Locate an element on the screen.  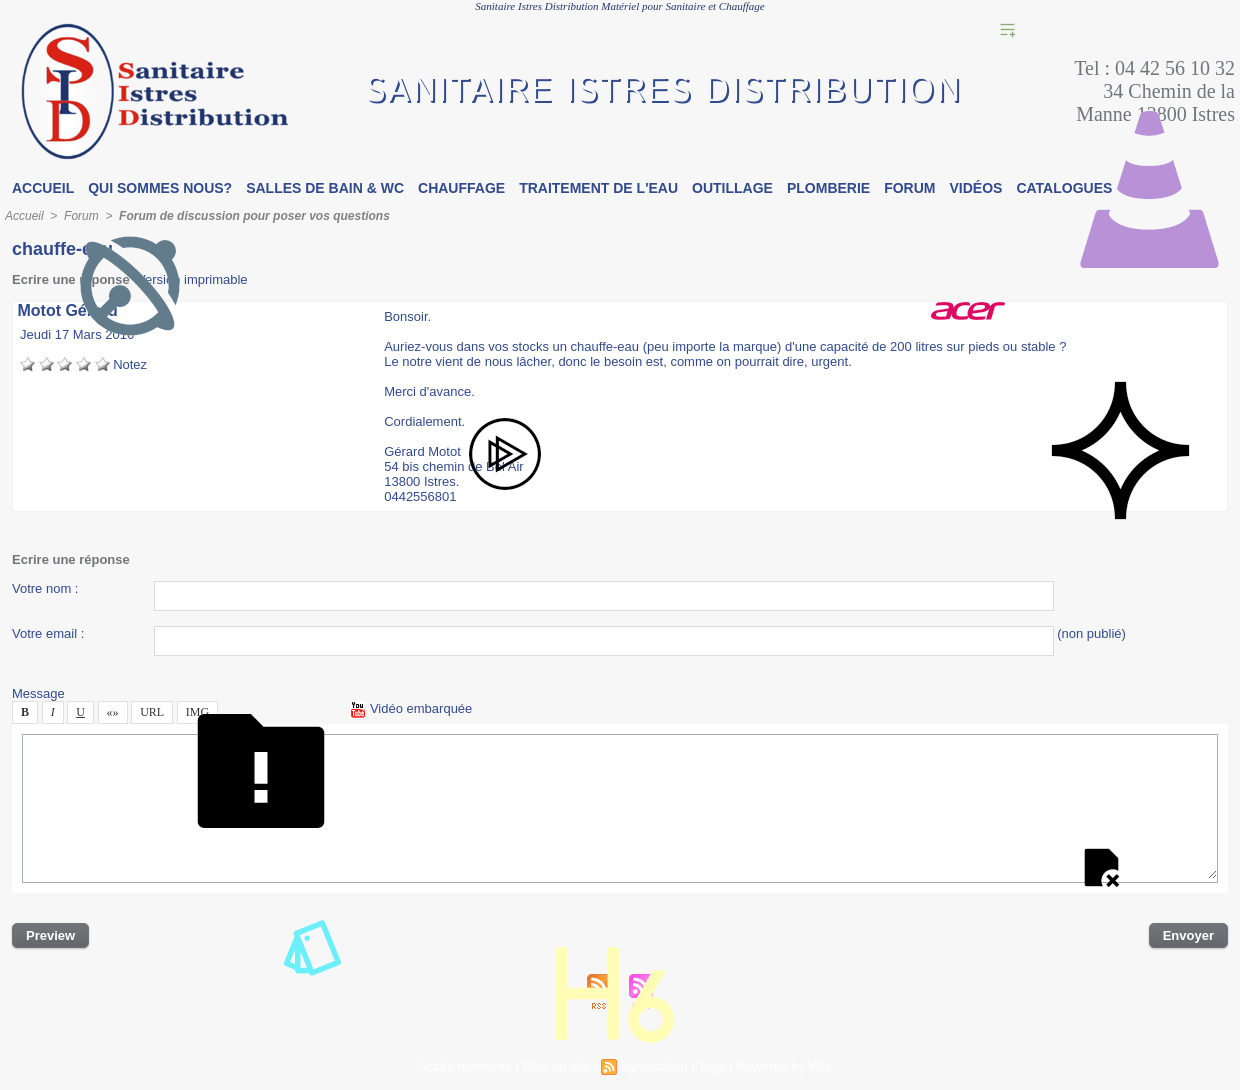
open VLC media player is located at coordinates (1149, 189).